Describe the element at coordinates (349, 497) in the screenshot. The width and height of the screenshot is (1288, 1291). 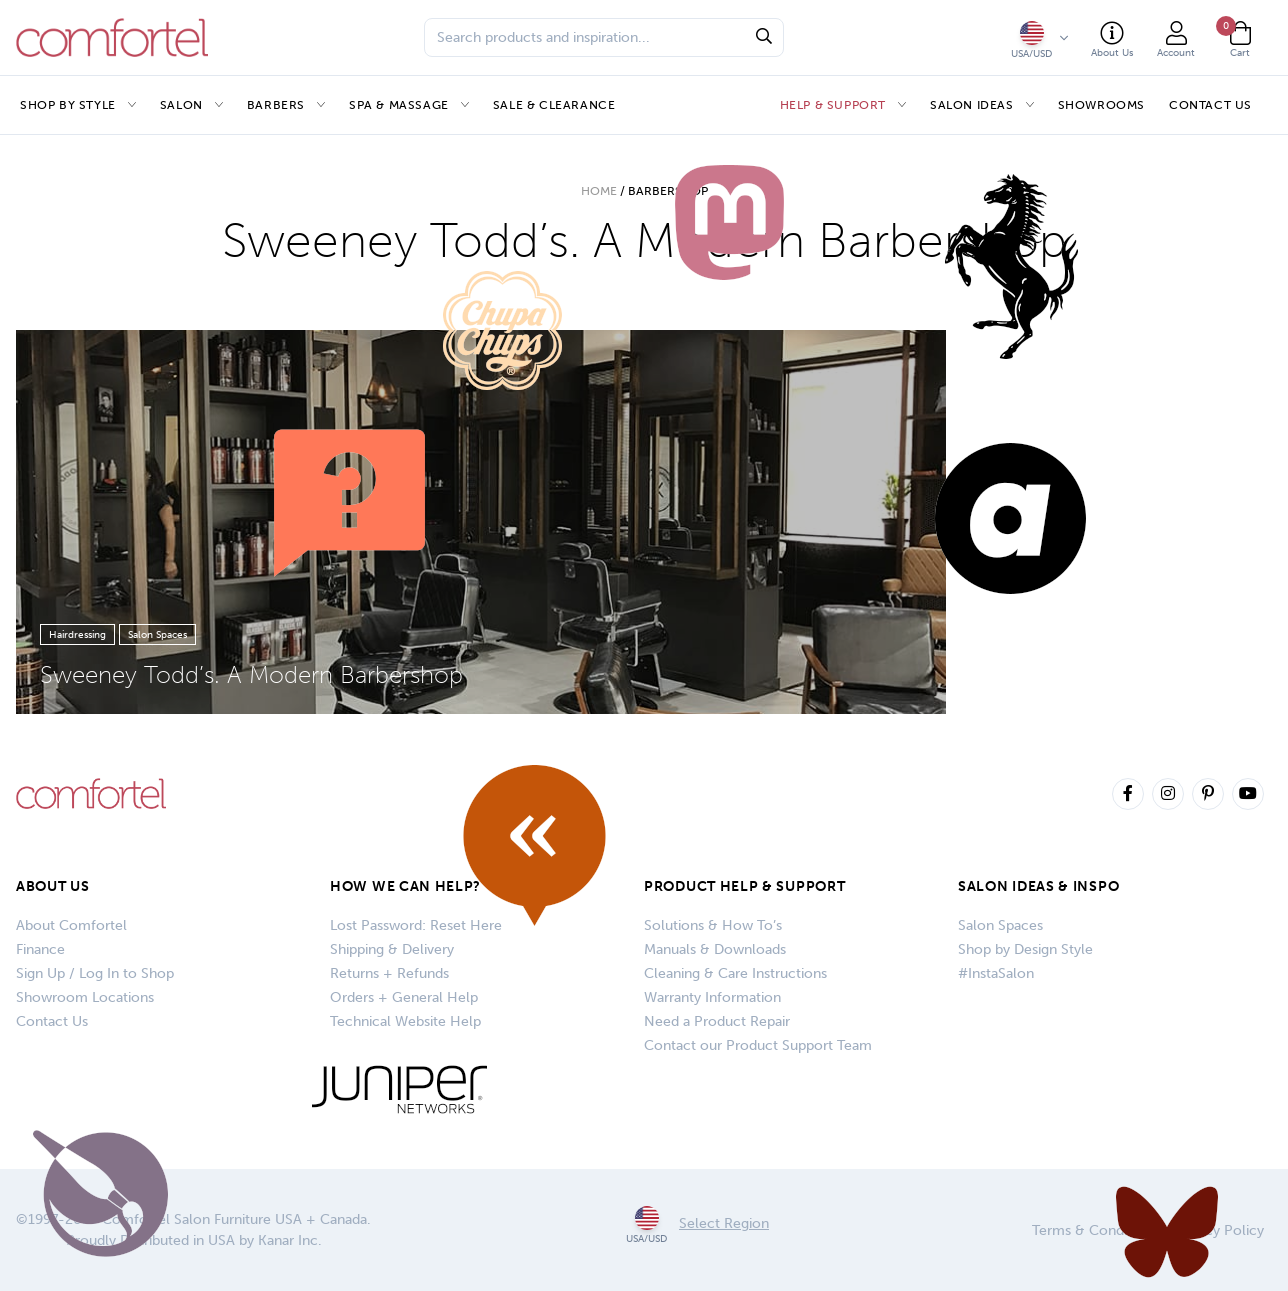
I see `access FAQ or help section` at that location.